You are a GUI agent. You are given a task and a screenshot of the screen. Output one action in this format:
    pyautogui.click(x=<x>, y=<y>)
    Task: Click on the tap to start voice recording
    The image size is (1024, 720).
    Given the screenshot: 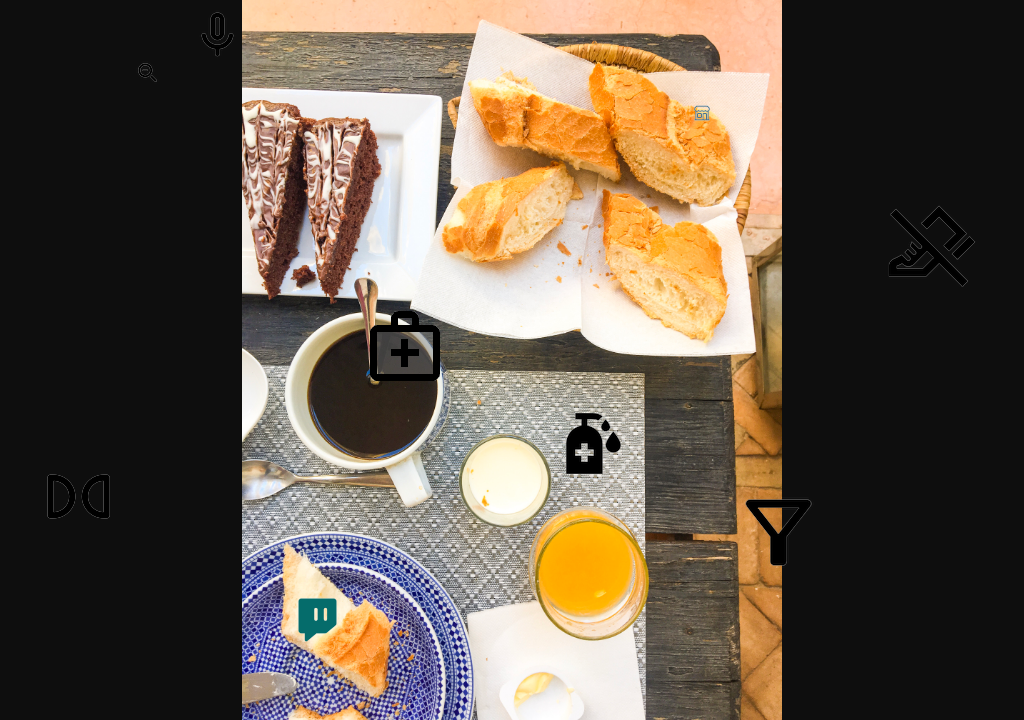 What is the action you would take?
    pyautogui.click(x=217, y=35)
    